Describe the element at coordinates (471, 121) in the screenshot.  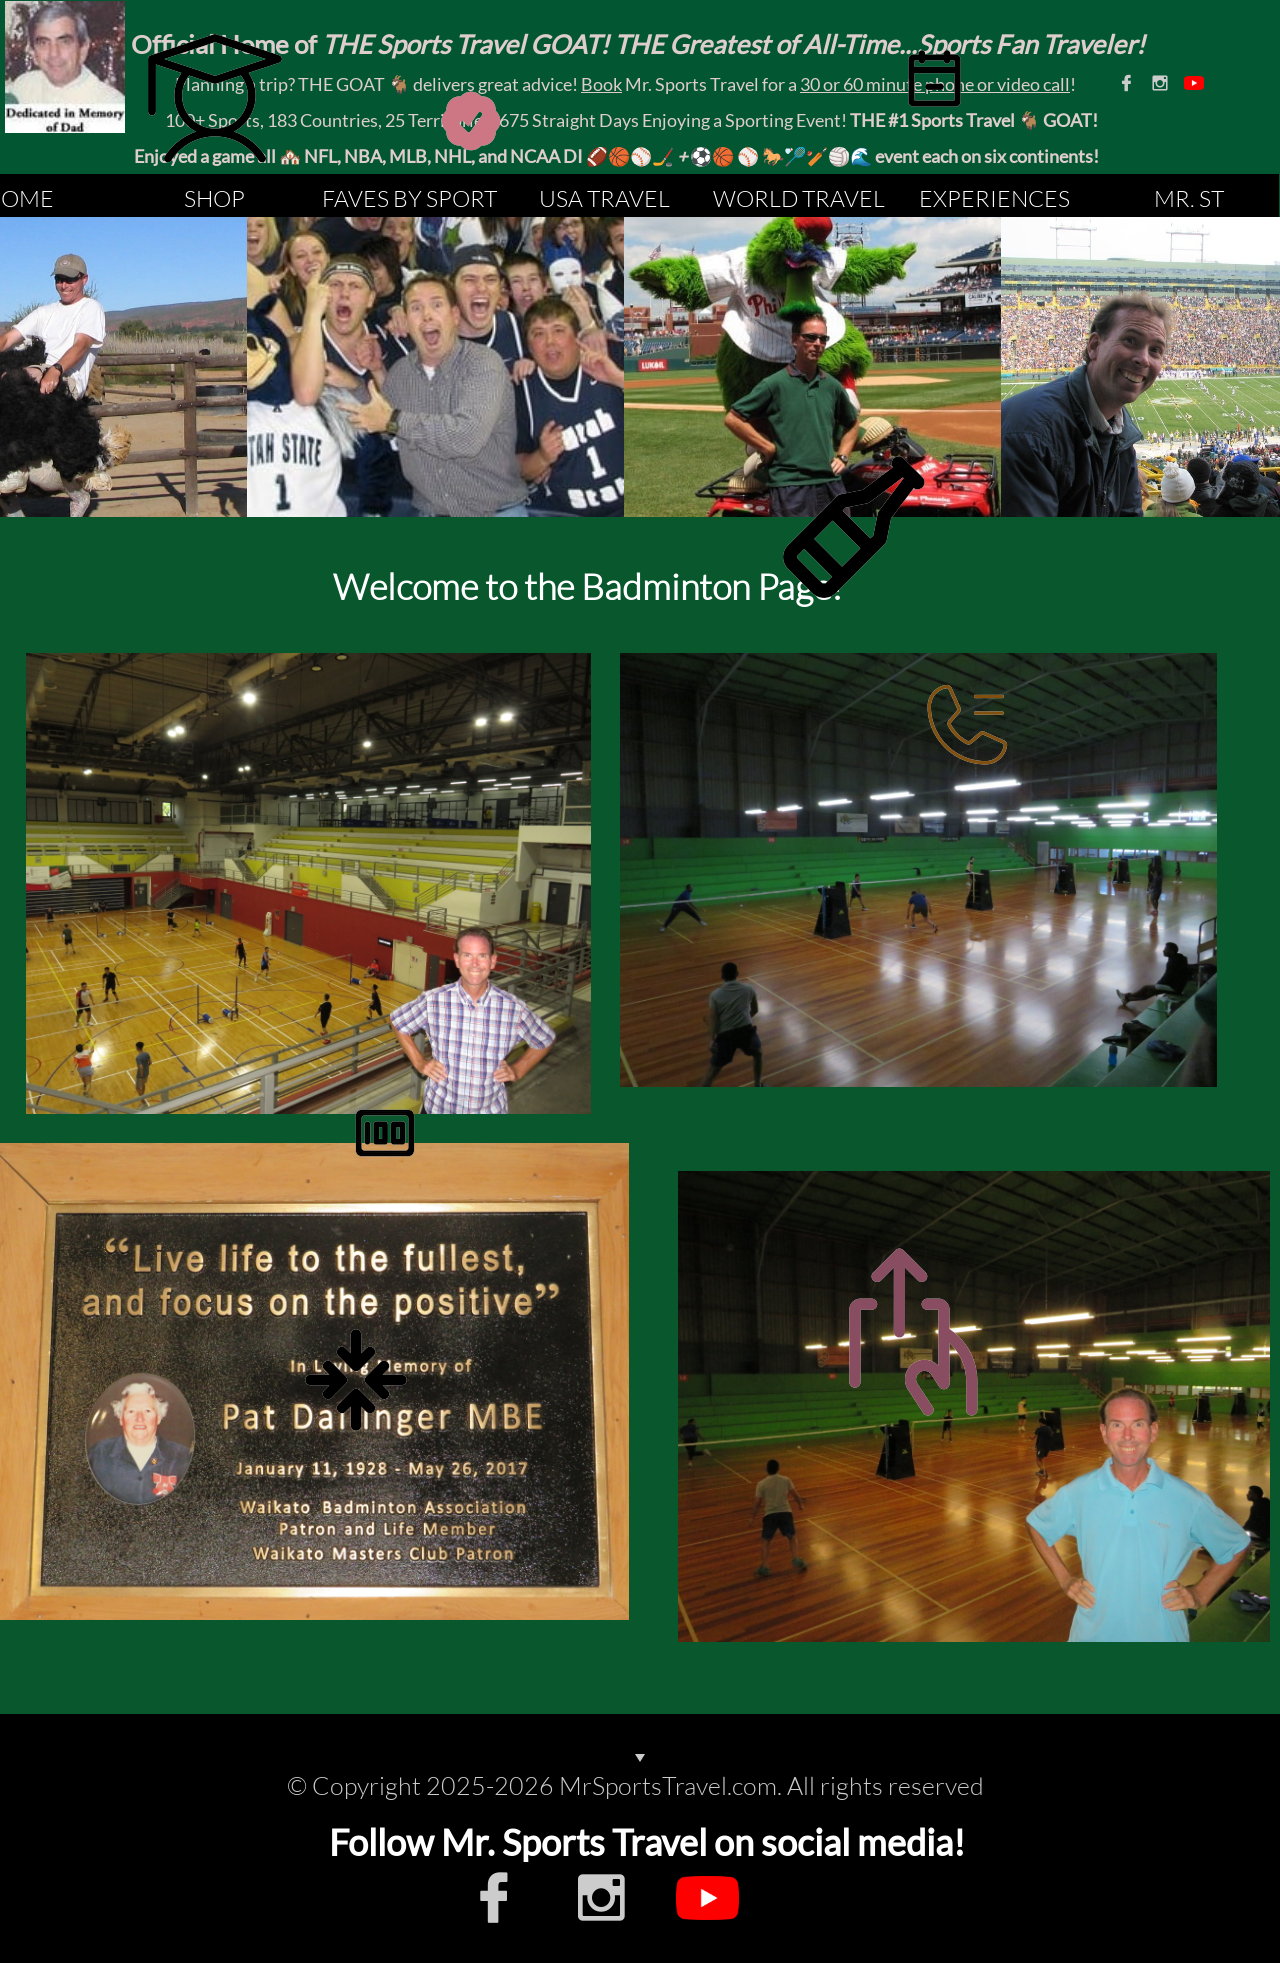
I see `verified account or profile status` at that location.